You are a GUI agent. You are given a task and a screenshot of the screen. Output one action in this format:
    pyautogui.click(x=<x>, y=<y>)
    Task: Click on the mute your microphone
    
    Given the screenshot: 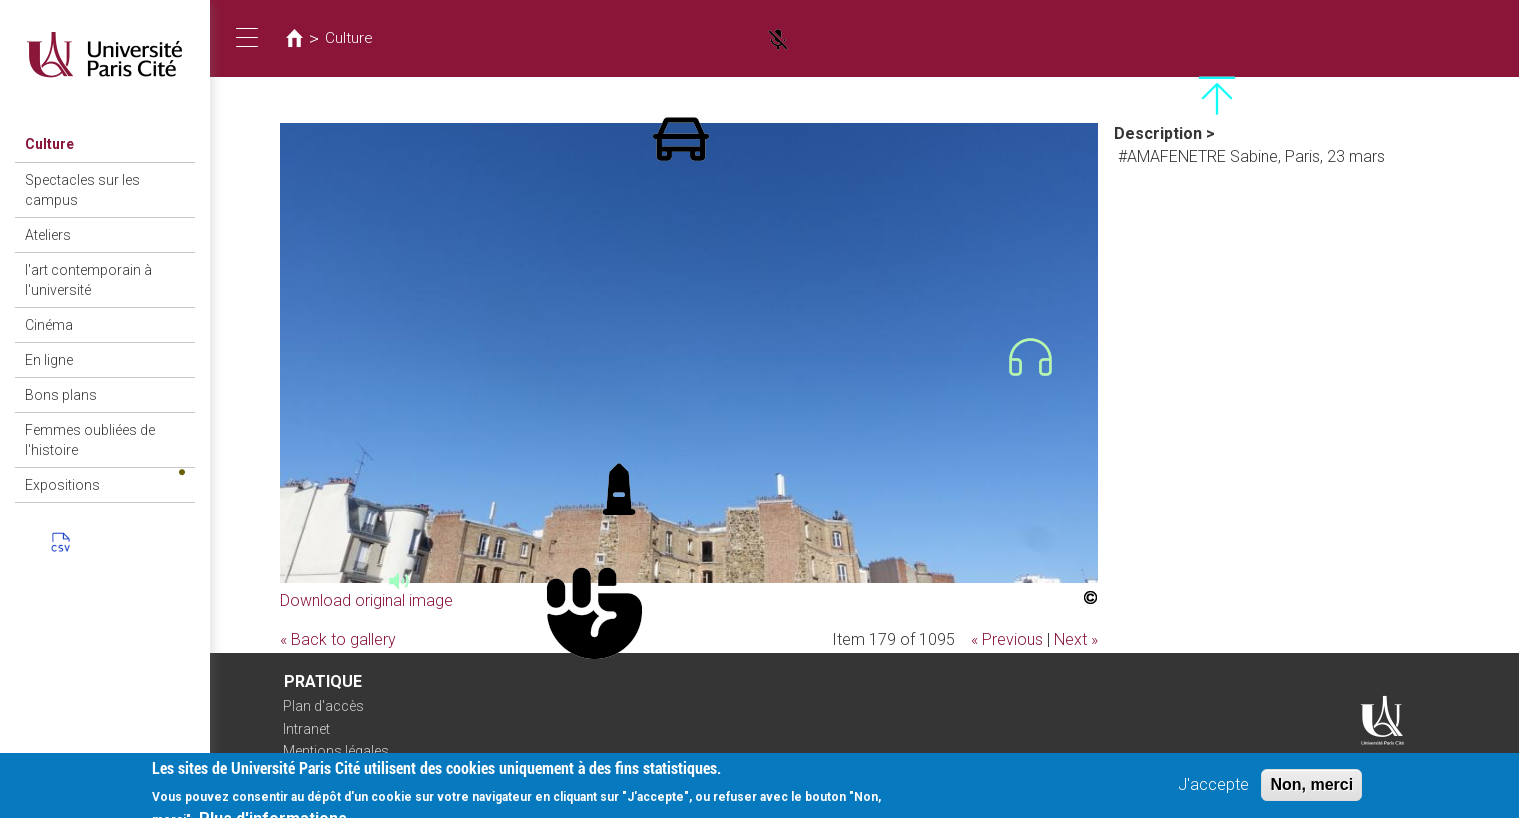 What is the action you would take?
    pyautogui.click(x=778, y=40)
    